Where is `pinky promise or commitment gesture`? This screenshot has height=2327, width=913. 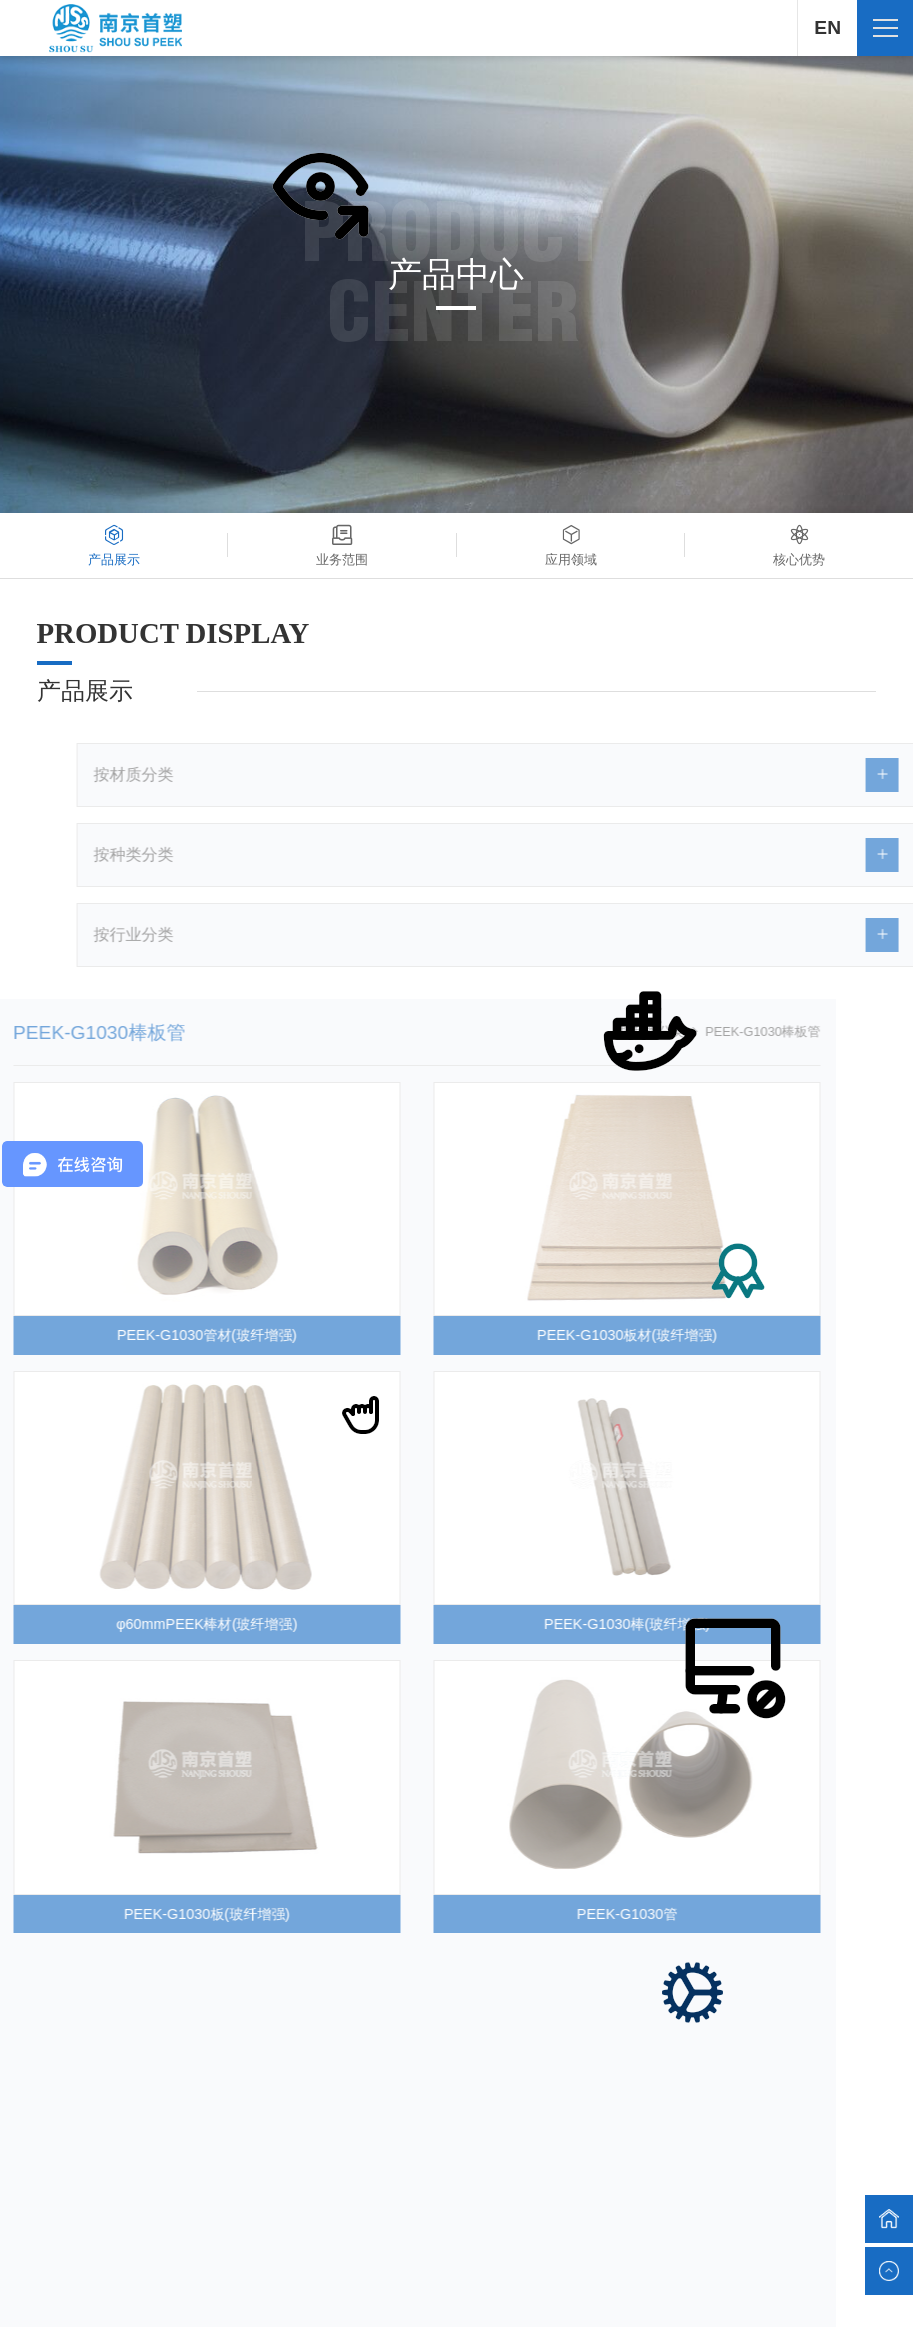 pinky promise or commitment gesture is located at coordinates (361, 1412).